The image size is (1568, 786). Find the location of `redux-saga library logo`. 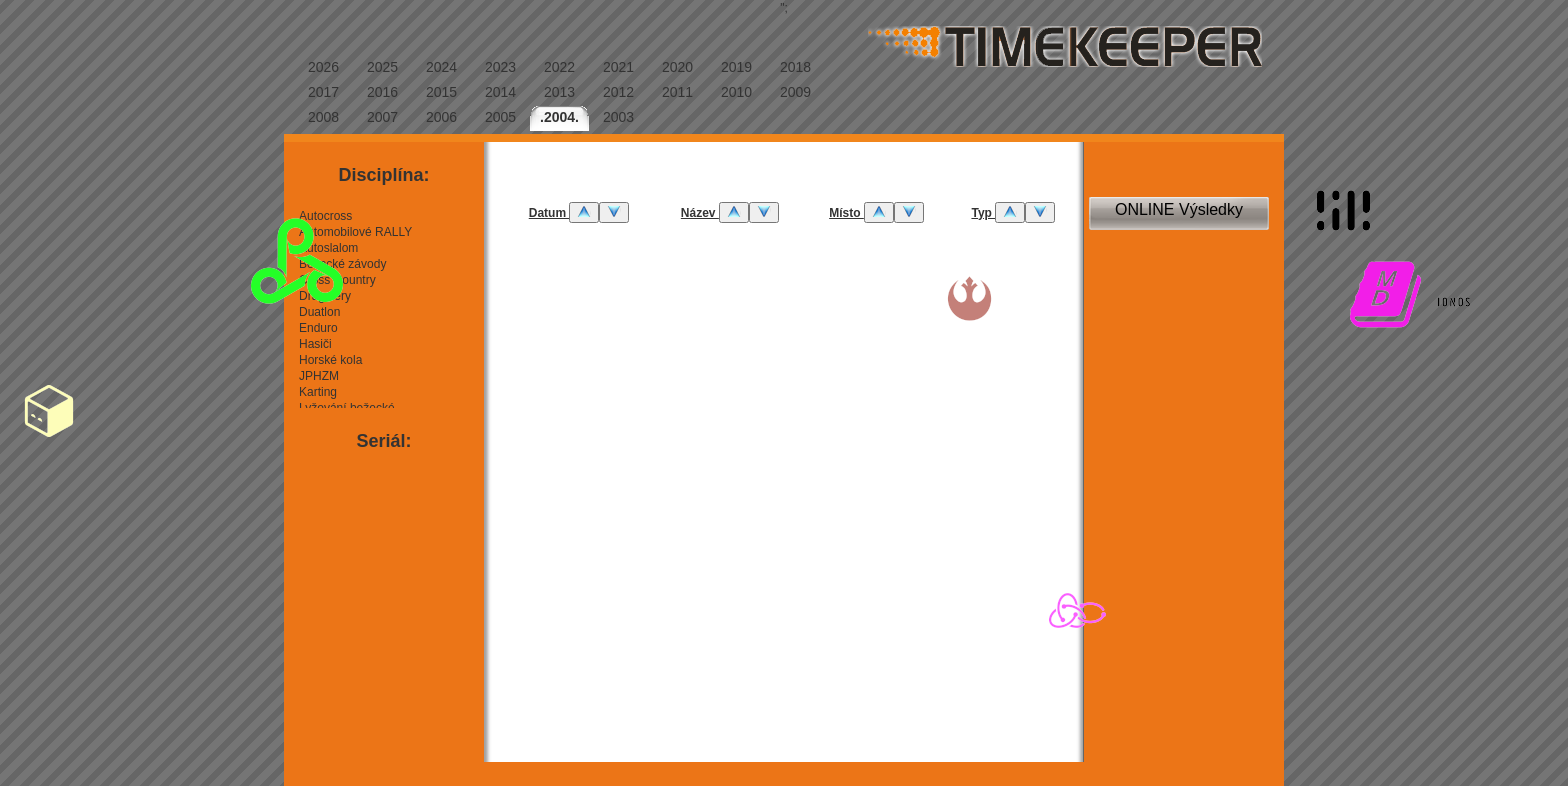

redux-saga library logo is located at coordinates (1077, 610).